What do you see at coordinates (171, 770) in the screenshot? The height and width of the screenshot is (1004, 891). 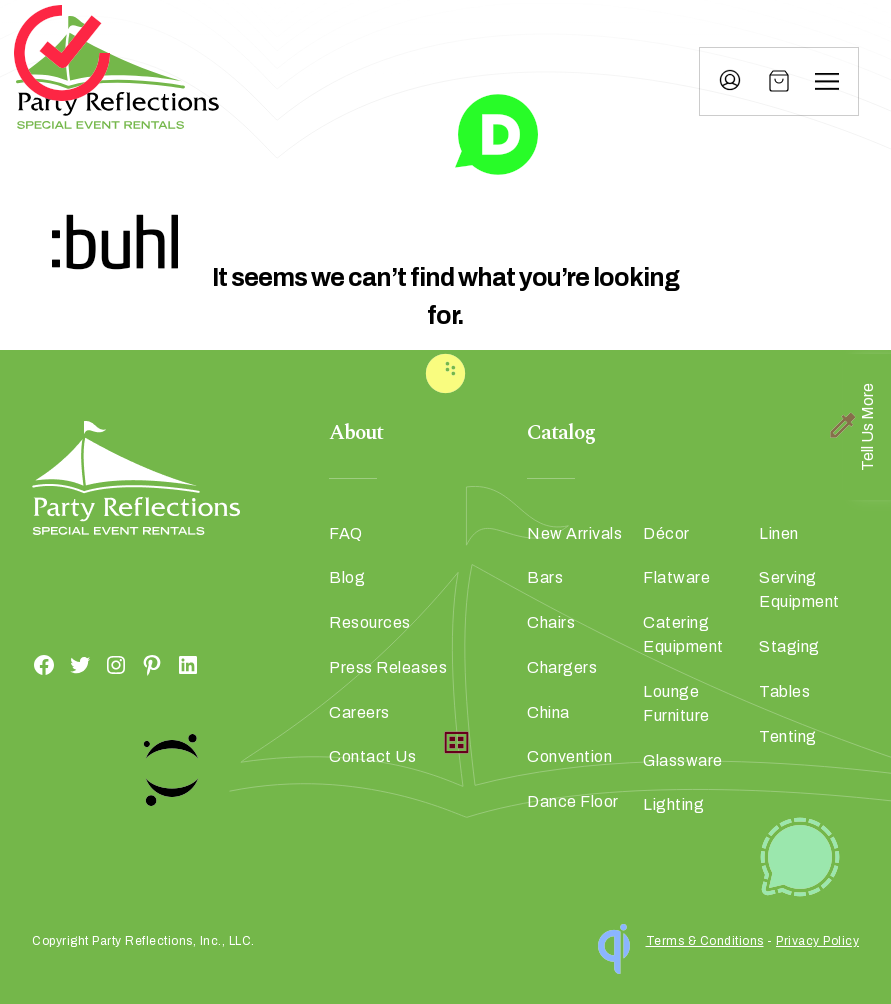 I see `open Jupyter notebook environment` at bounding box center [171, 770].